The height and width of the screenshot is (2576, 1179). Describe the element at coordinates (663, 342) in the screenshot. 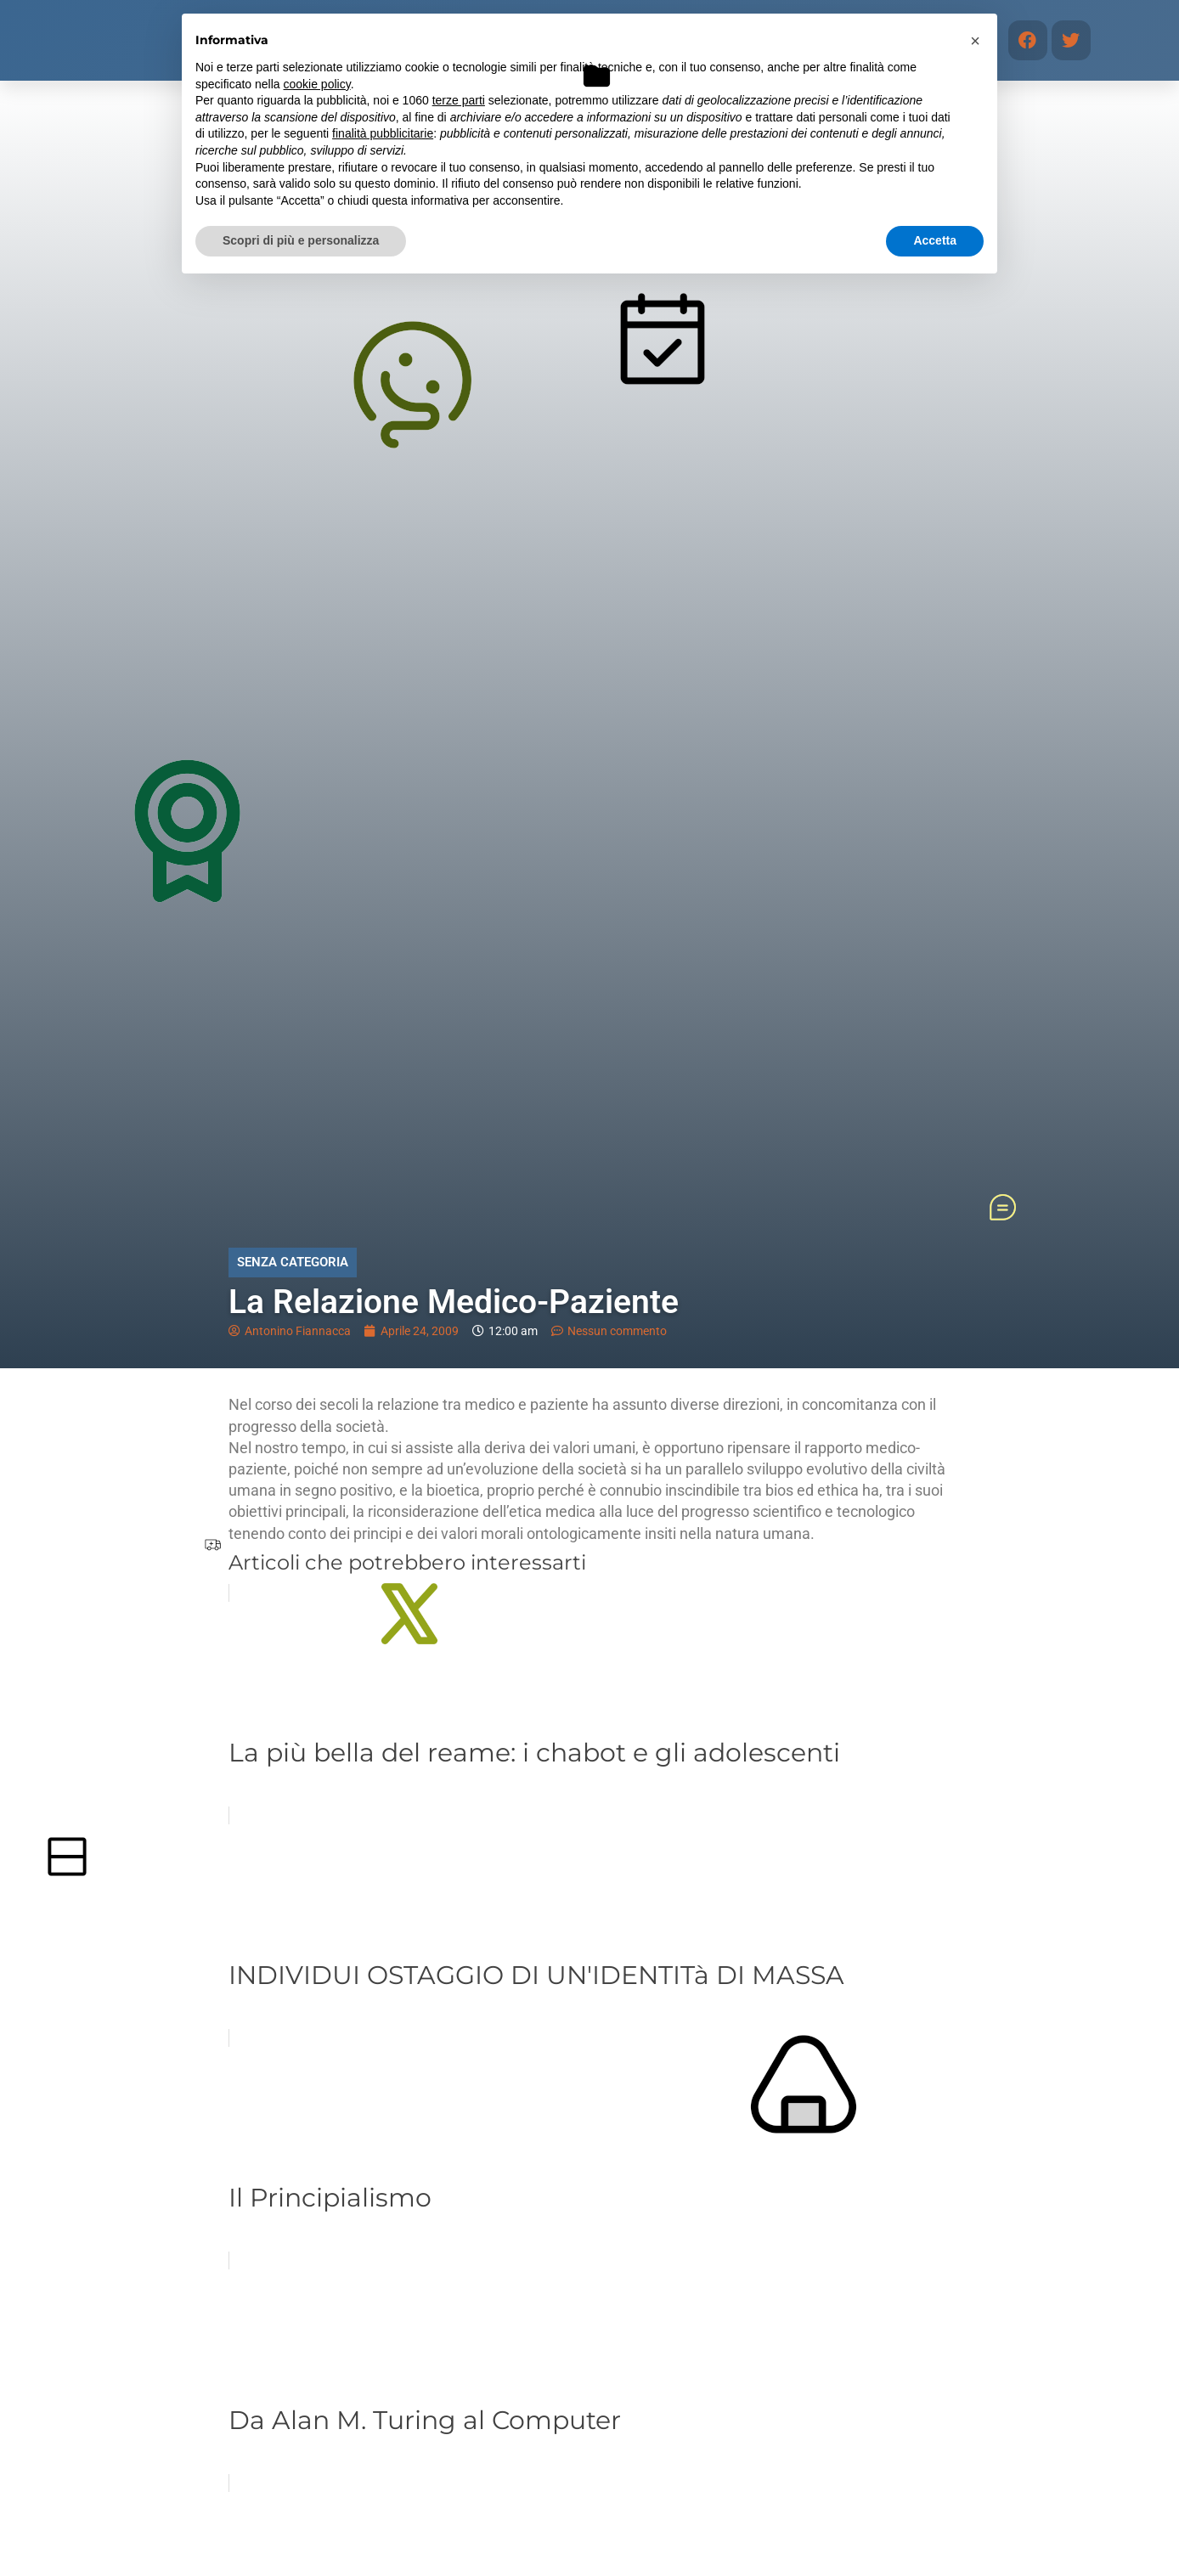

I see `confirm or complete a scheduled event` at that location.